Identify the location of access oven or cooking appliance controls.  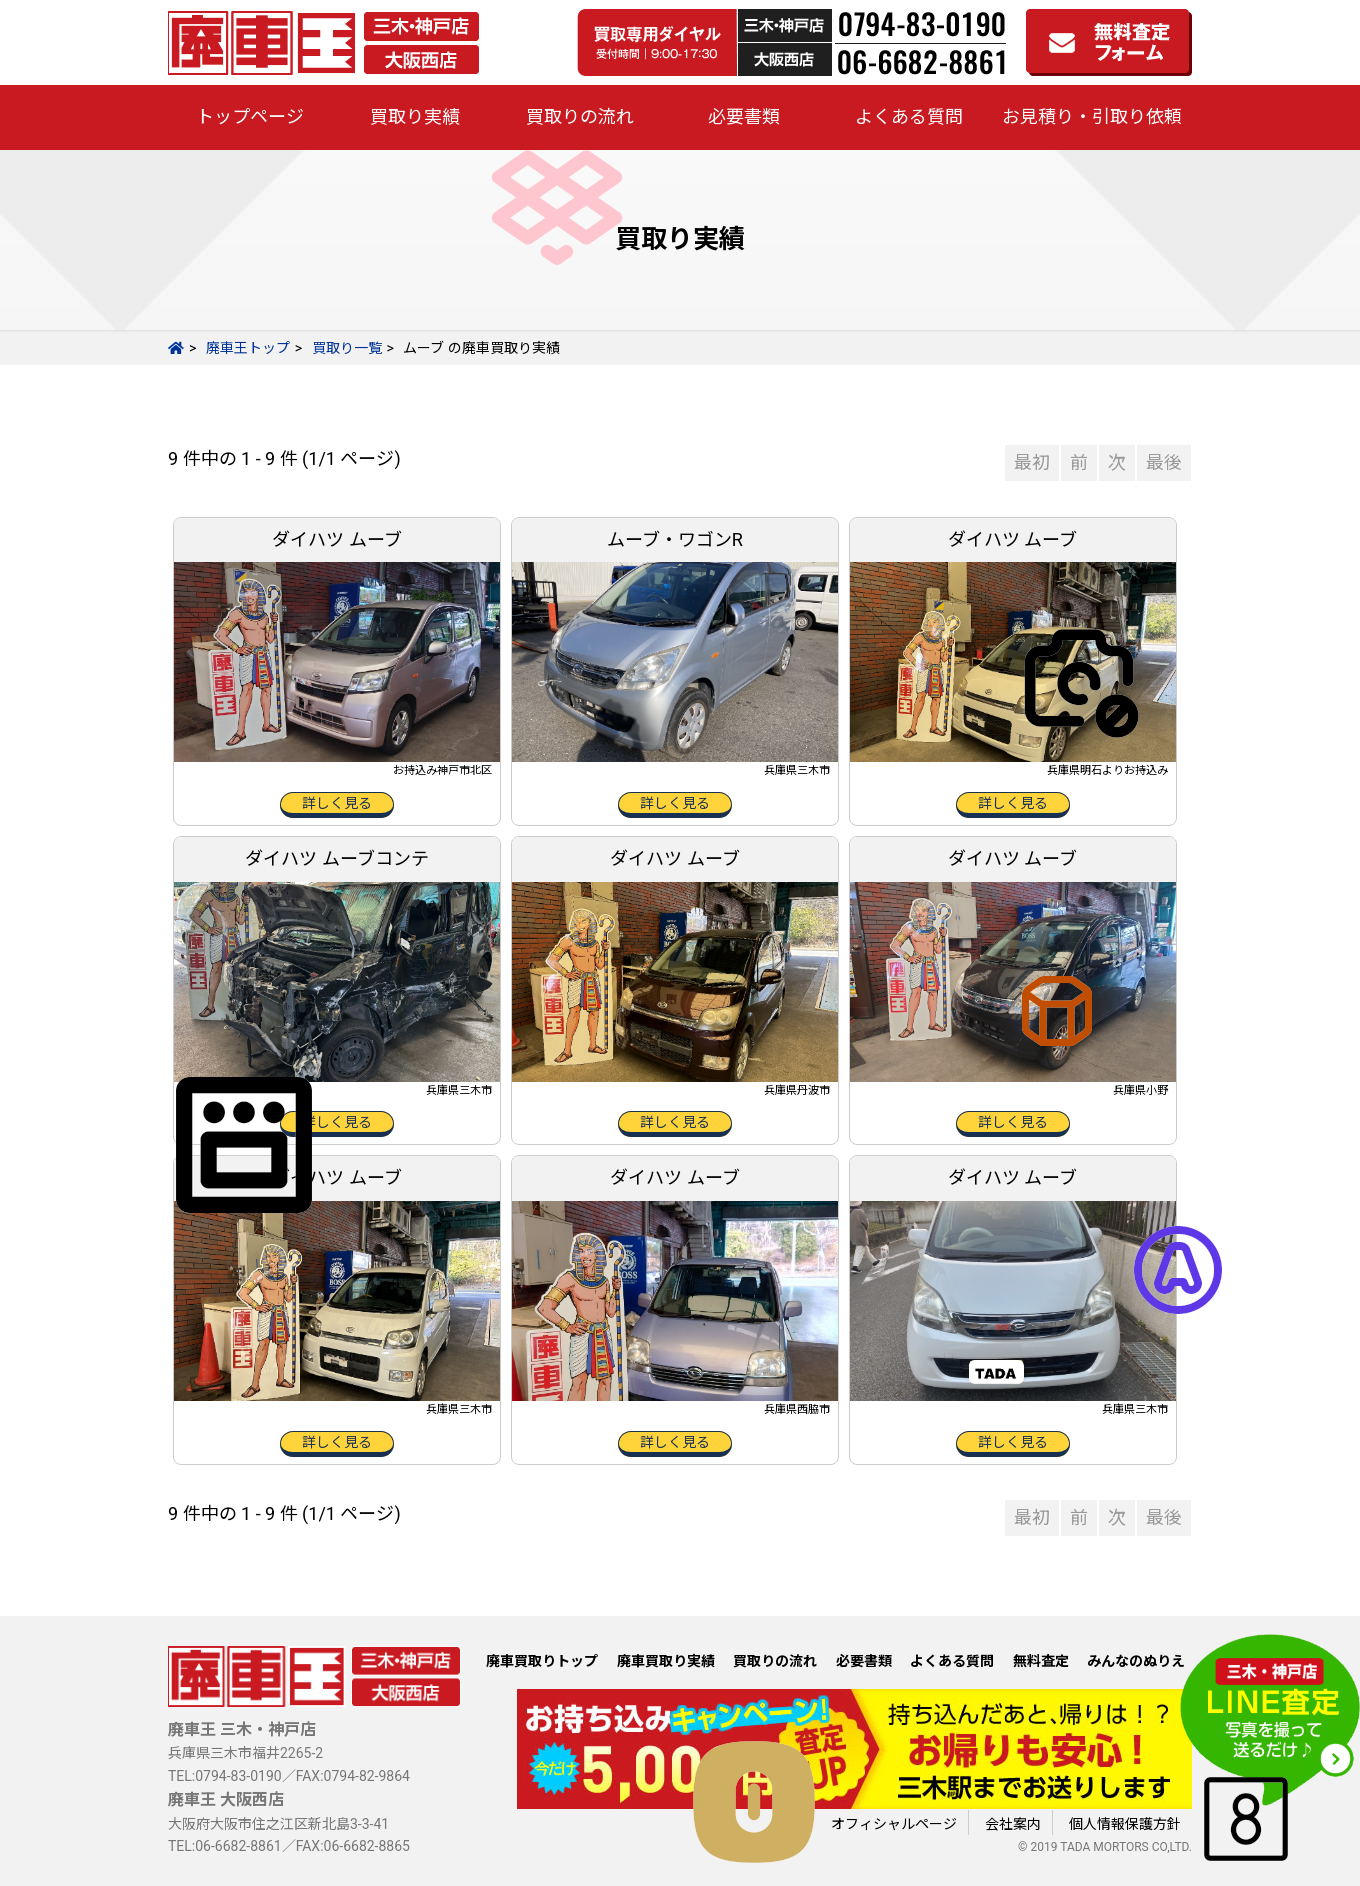
(244, 1145).